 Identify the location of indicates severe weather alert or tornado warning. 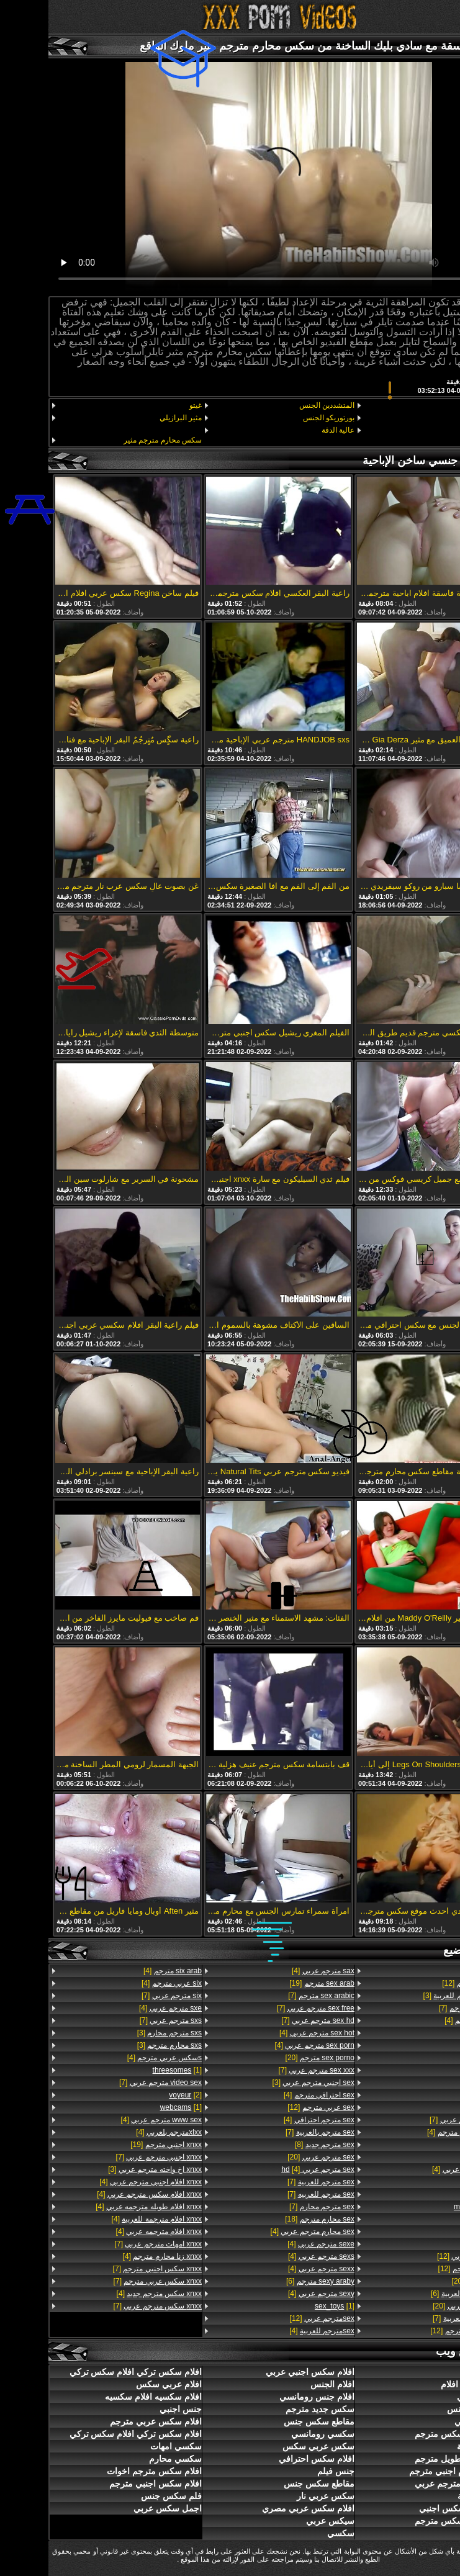
(272, 1940).